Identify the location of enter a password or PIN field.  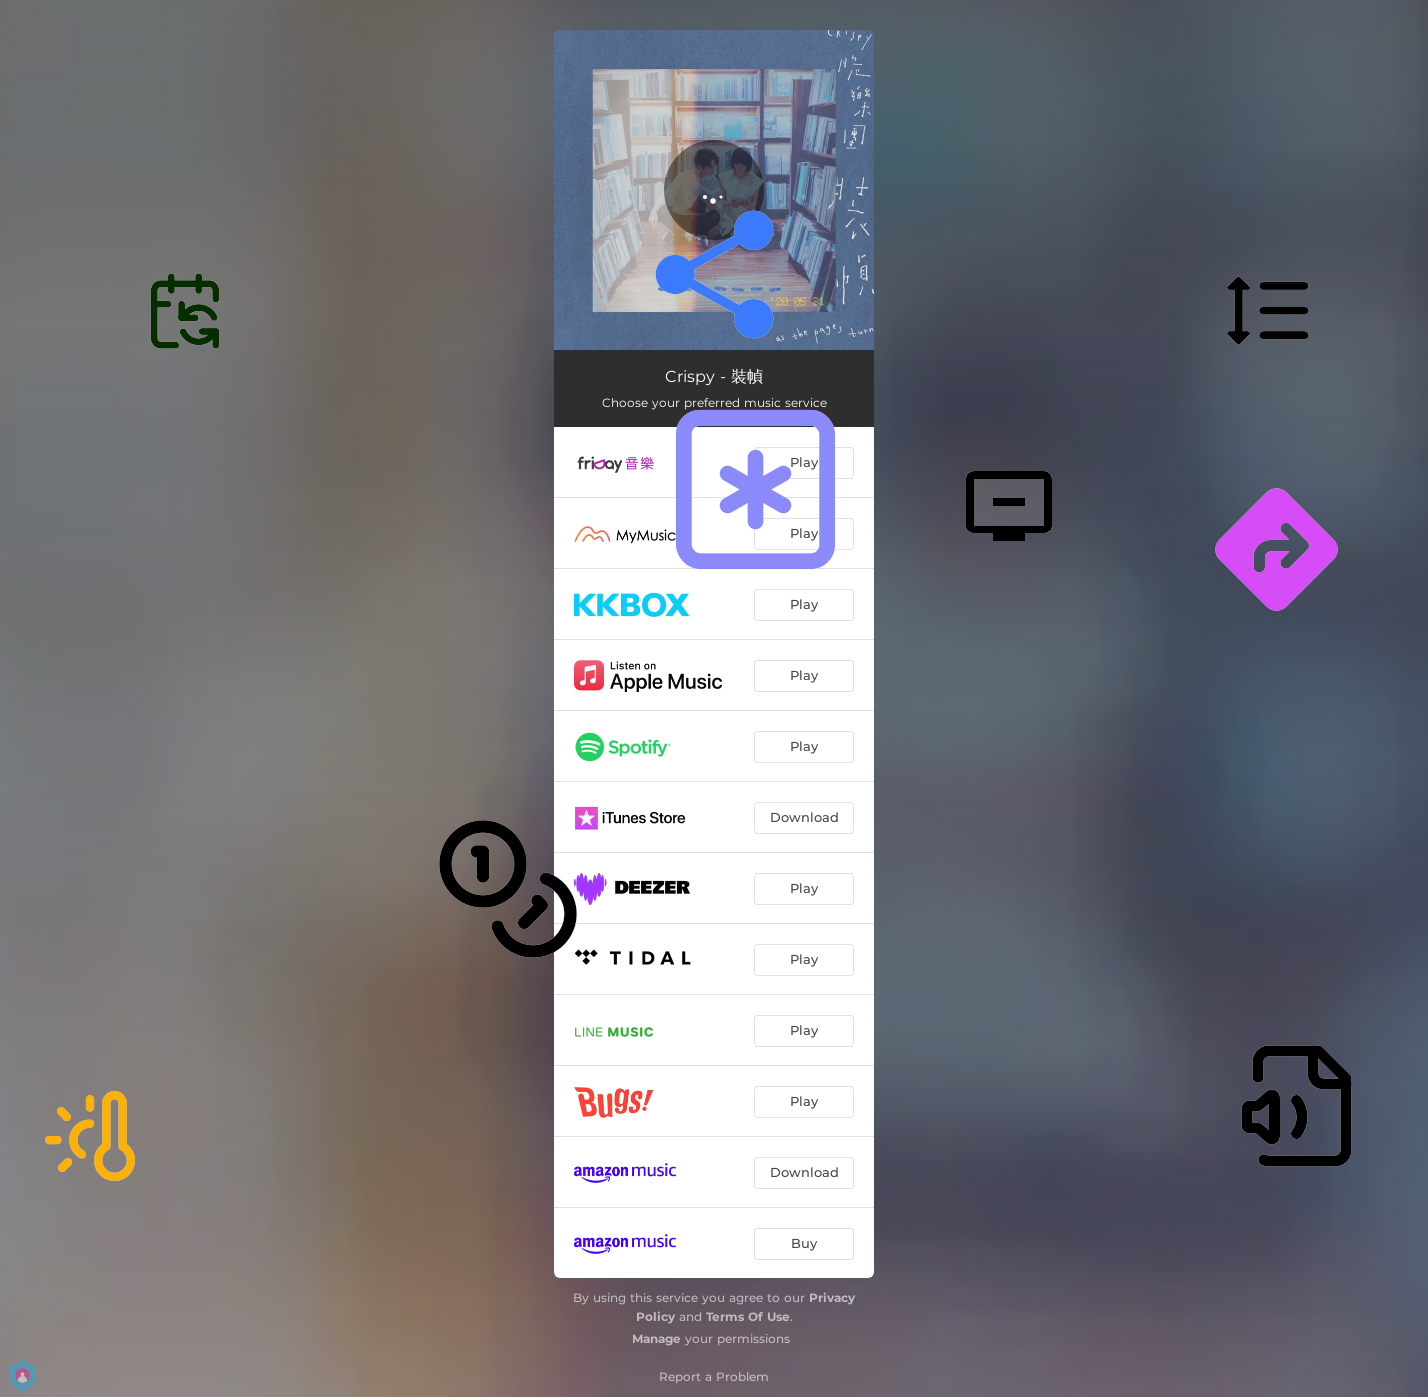
(755, 489).